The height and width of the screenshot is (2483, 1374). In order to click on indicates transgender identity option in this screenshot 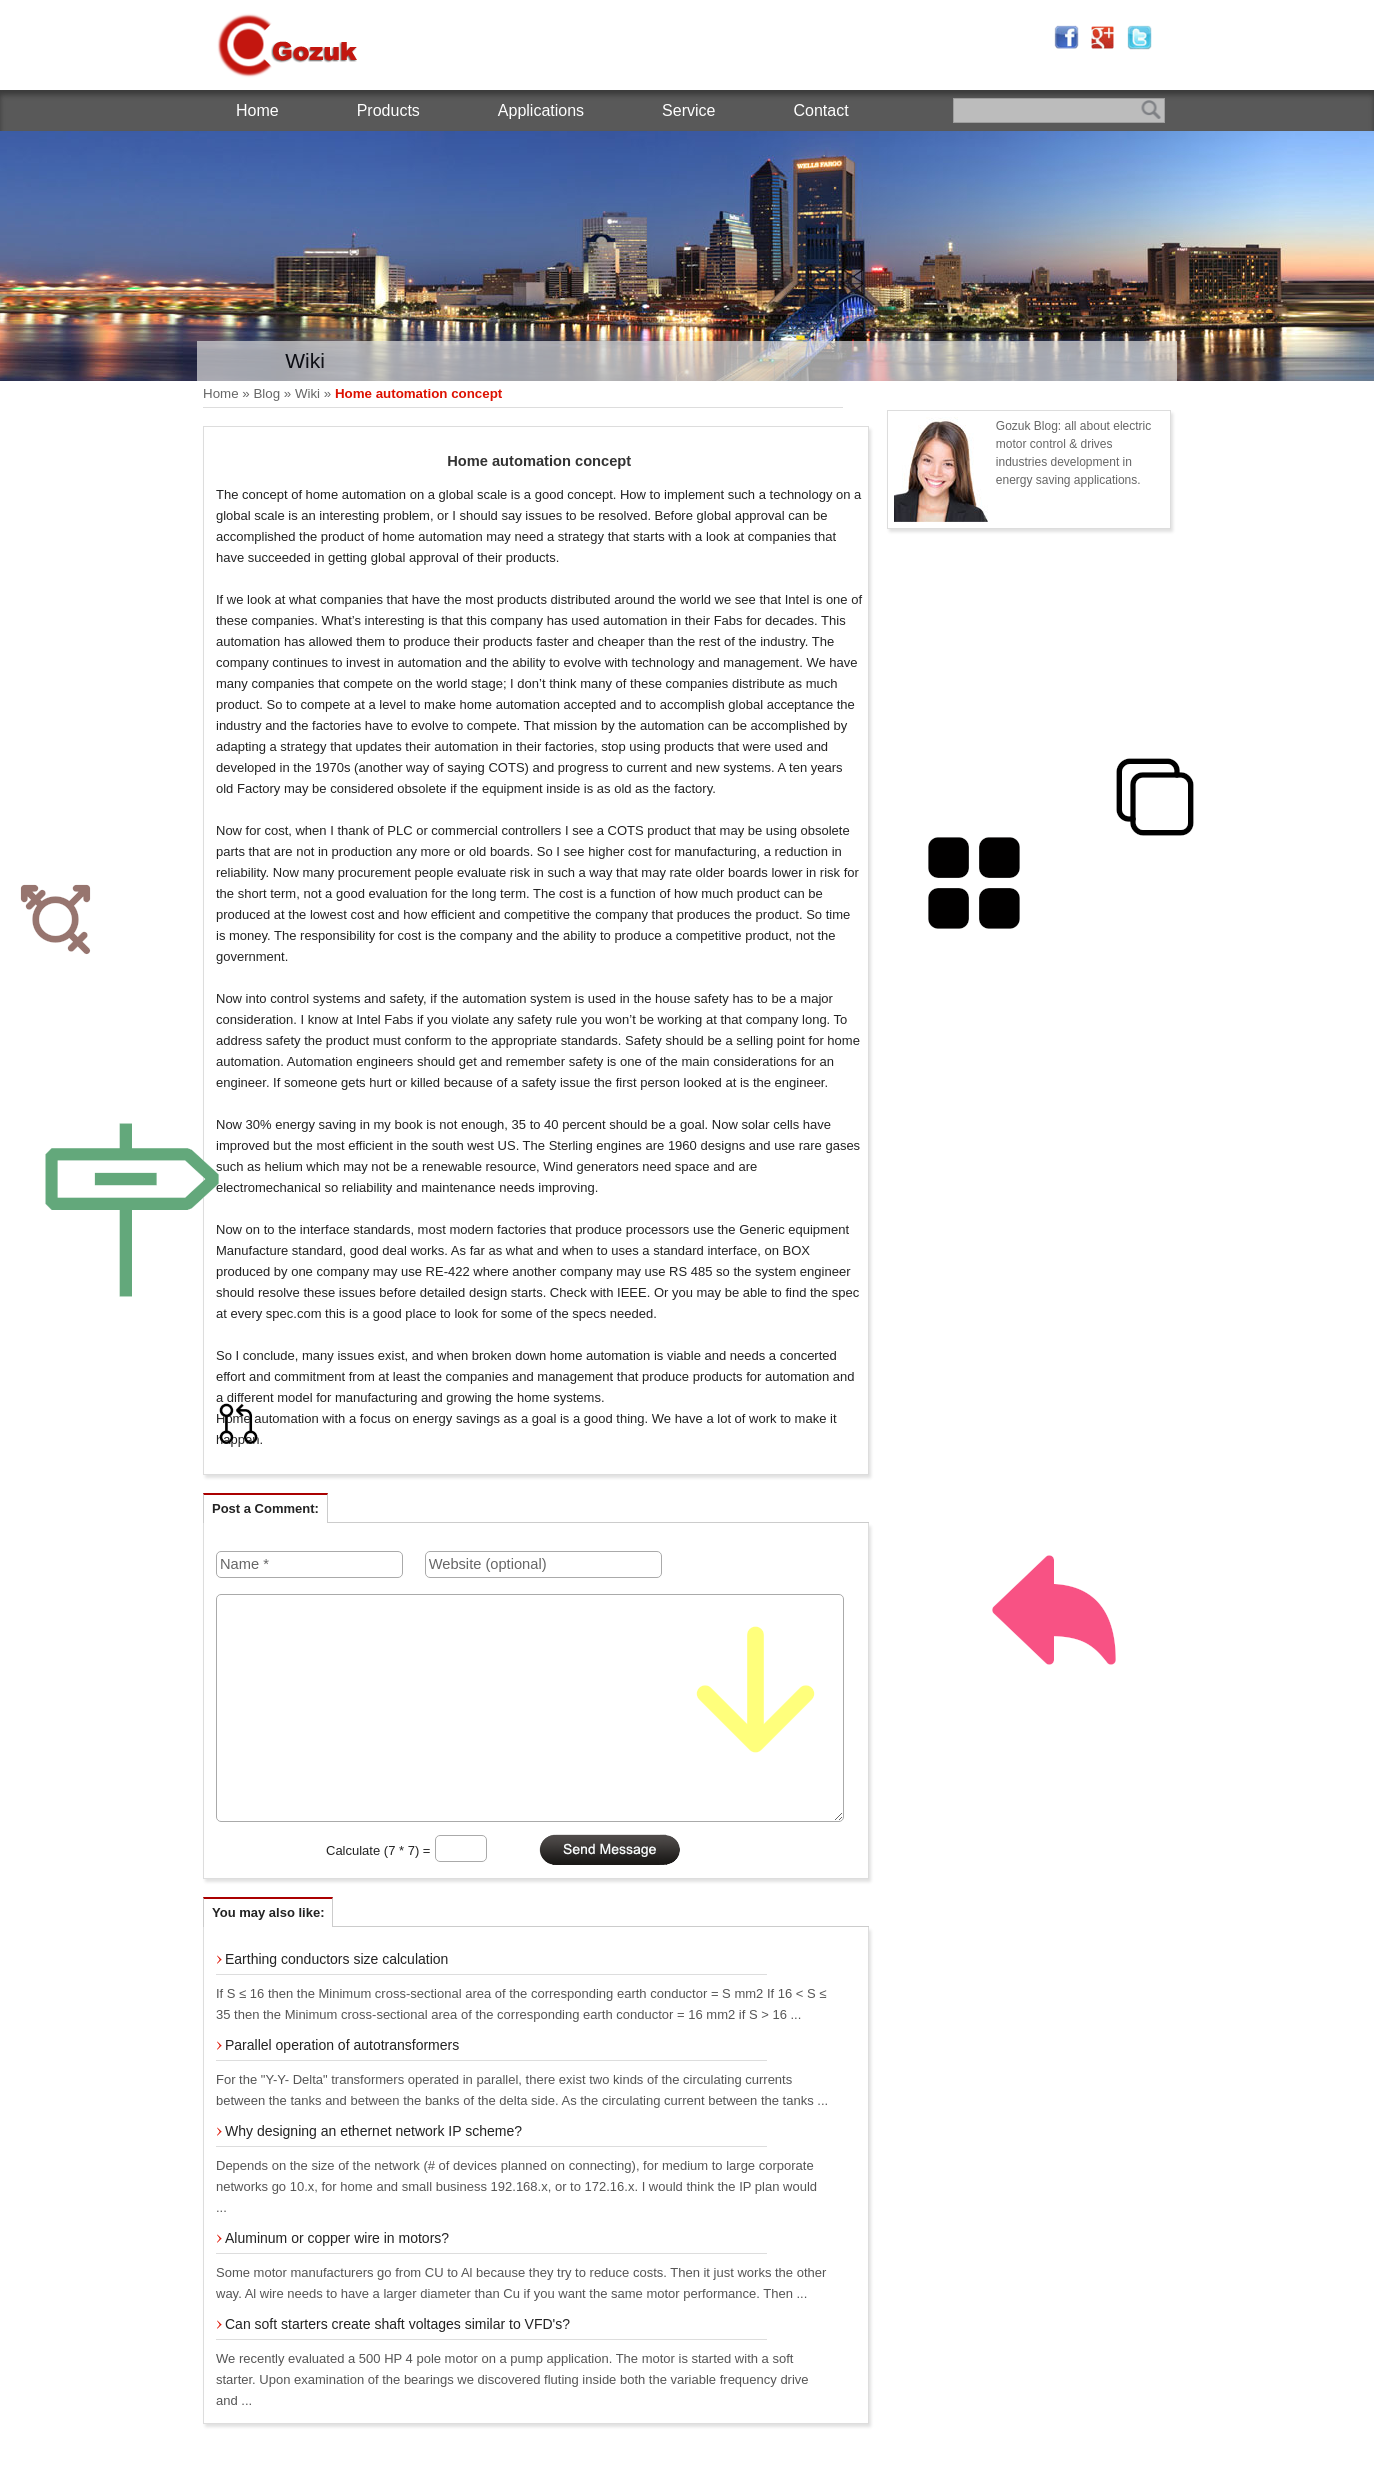, I will do `click(55, 919)`.